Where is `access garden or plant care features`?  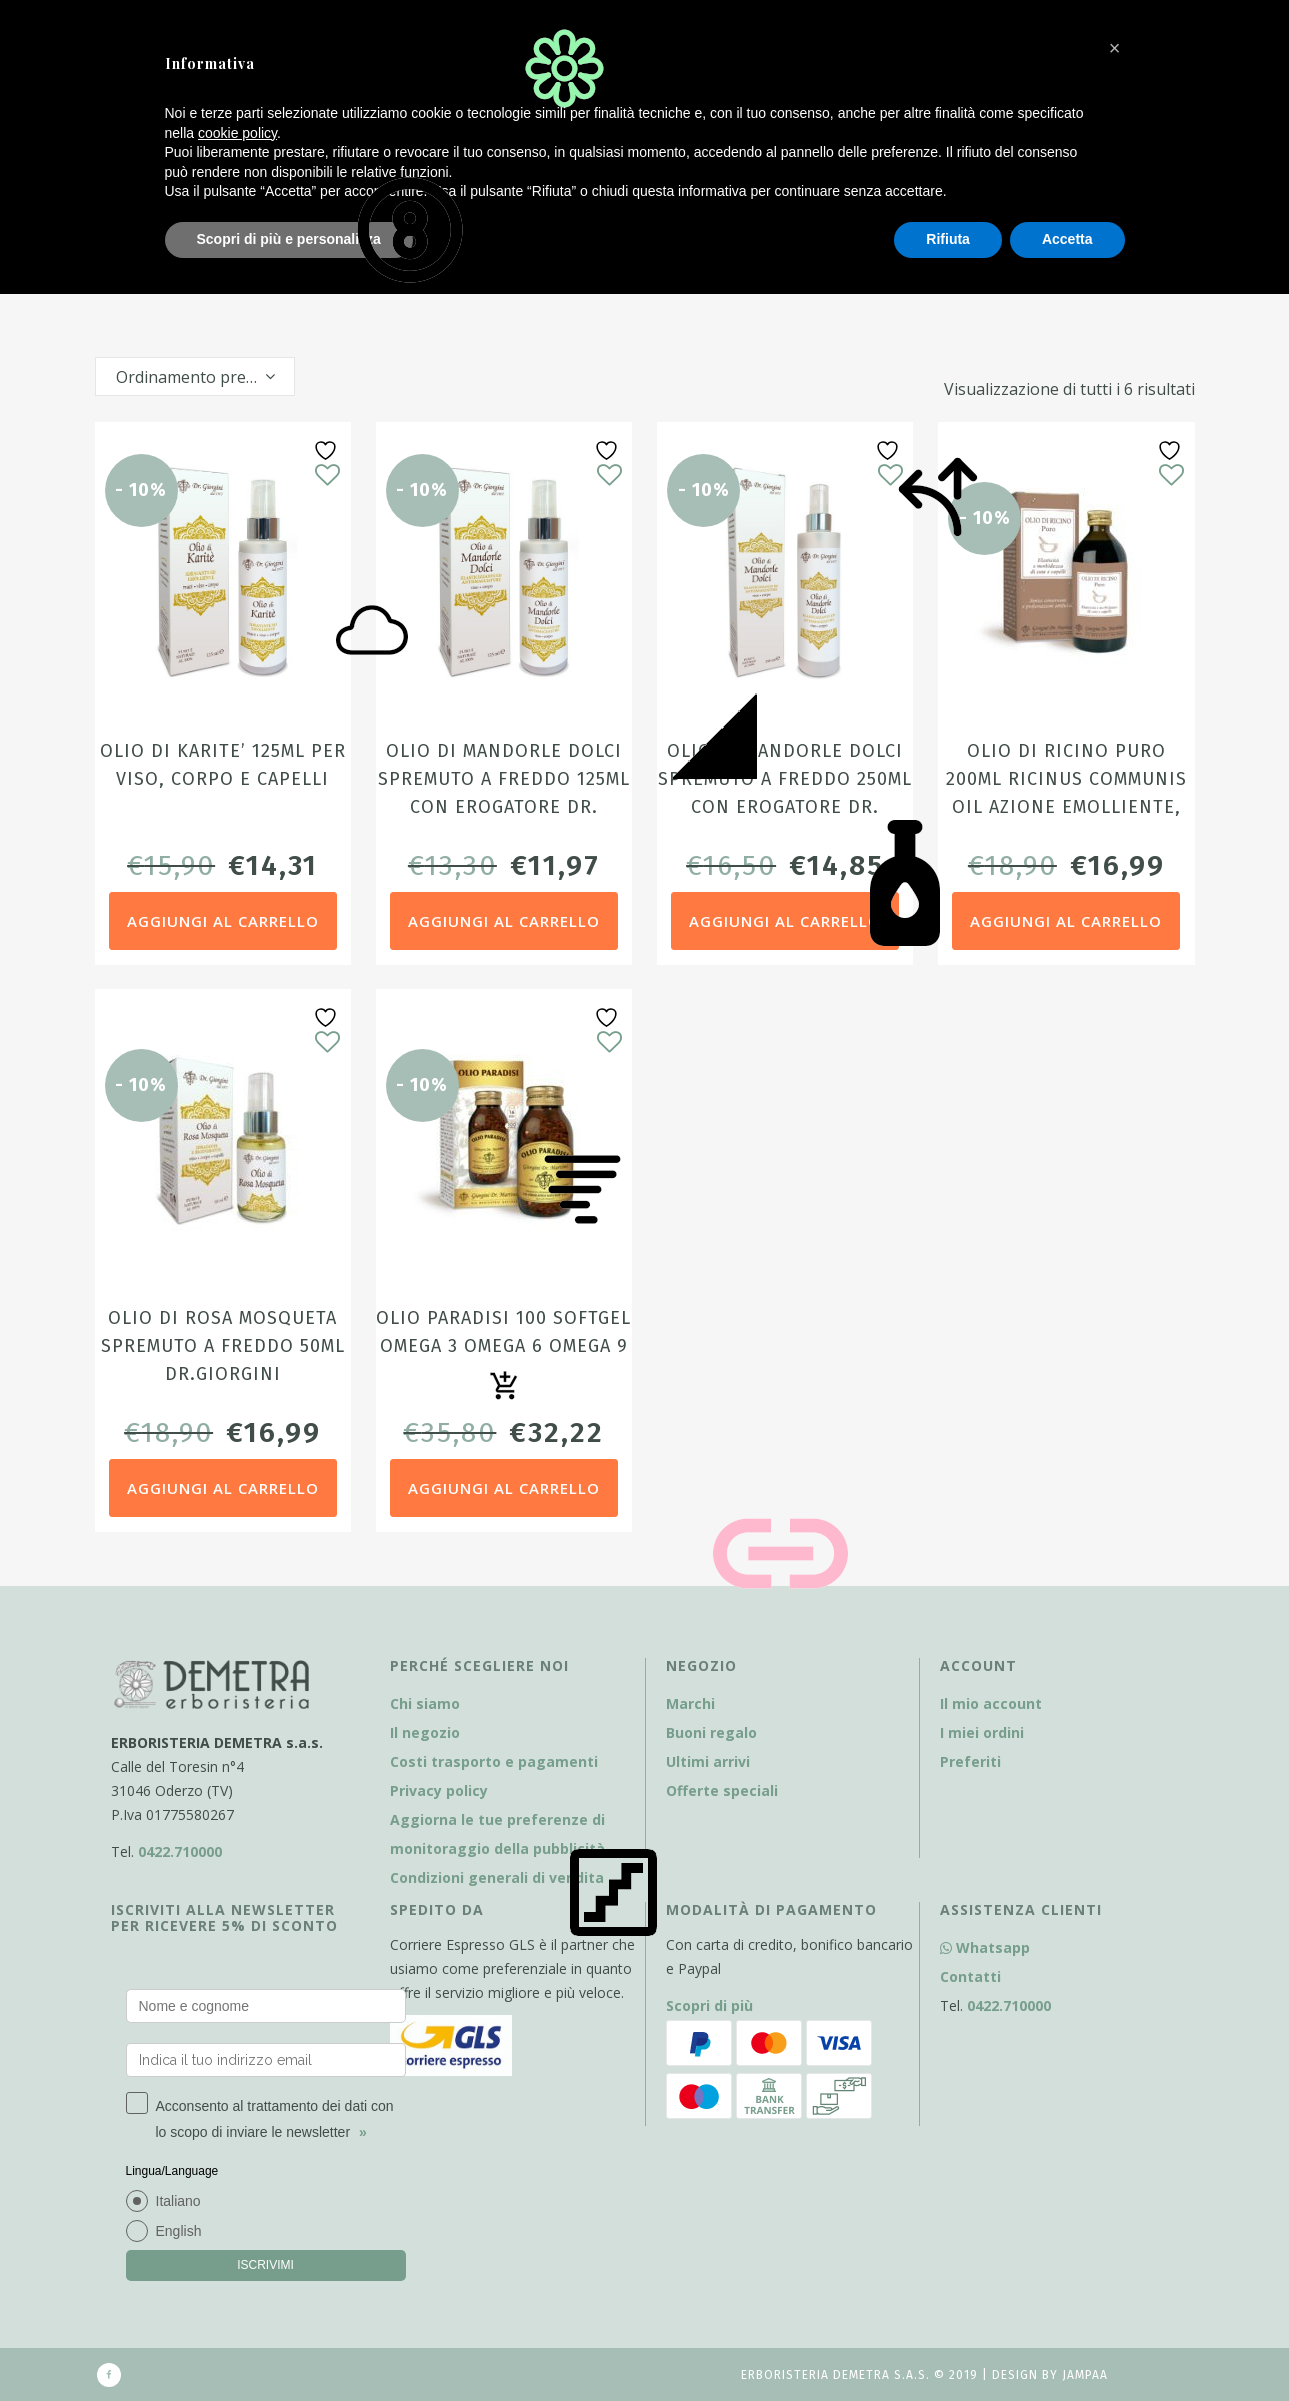 access garden or plant care features is located at coordinates (564, 68).